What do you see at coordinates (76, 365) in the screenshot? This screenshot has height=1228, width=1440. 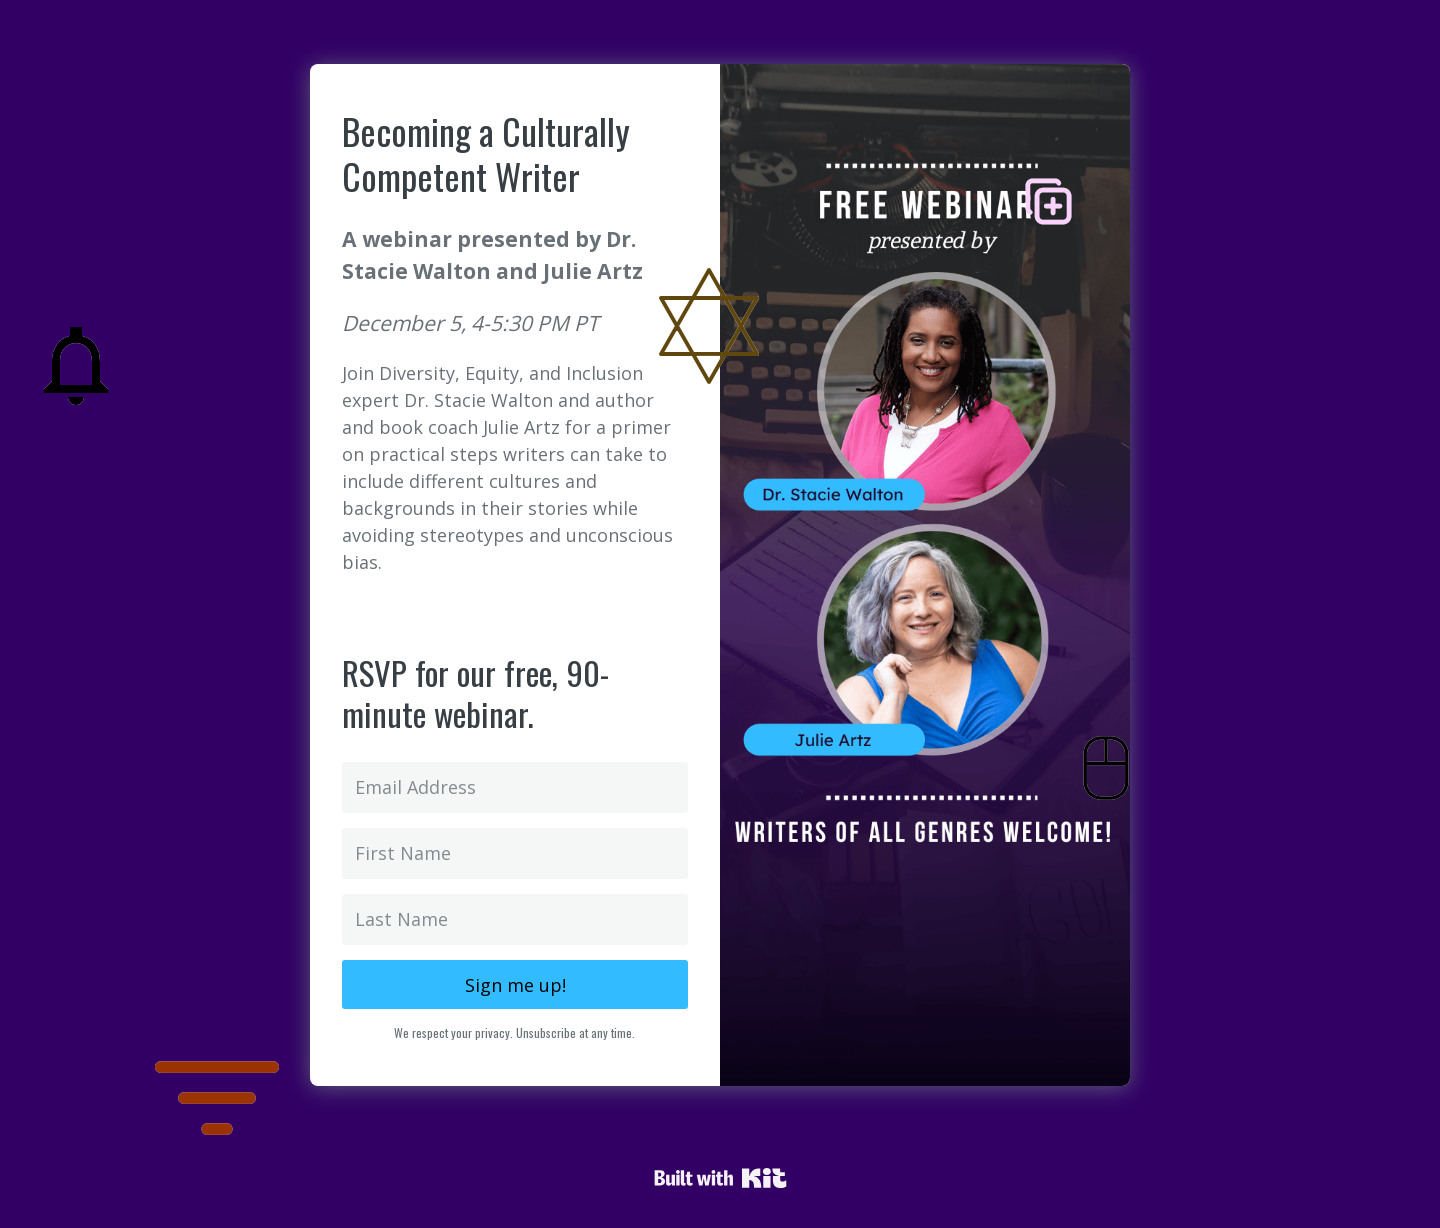 I see `view notifications` at bounding box center [76, 365].